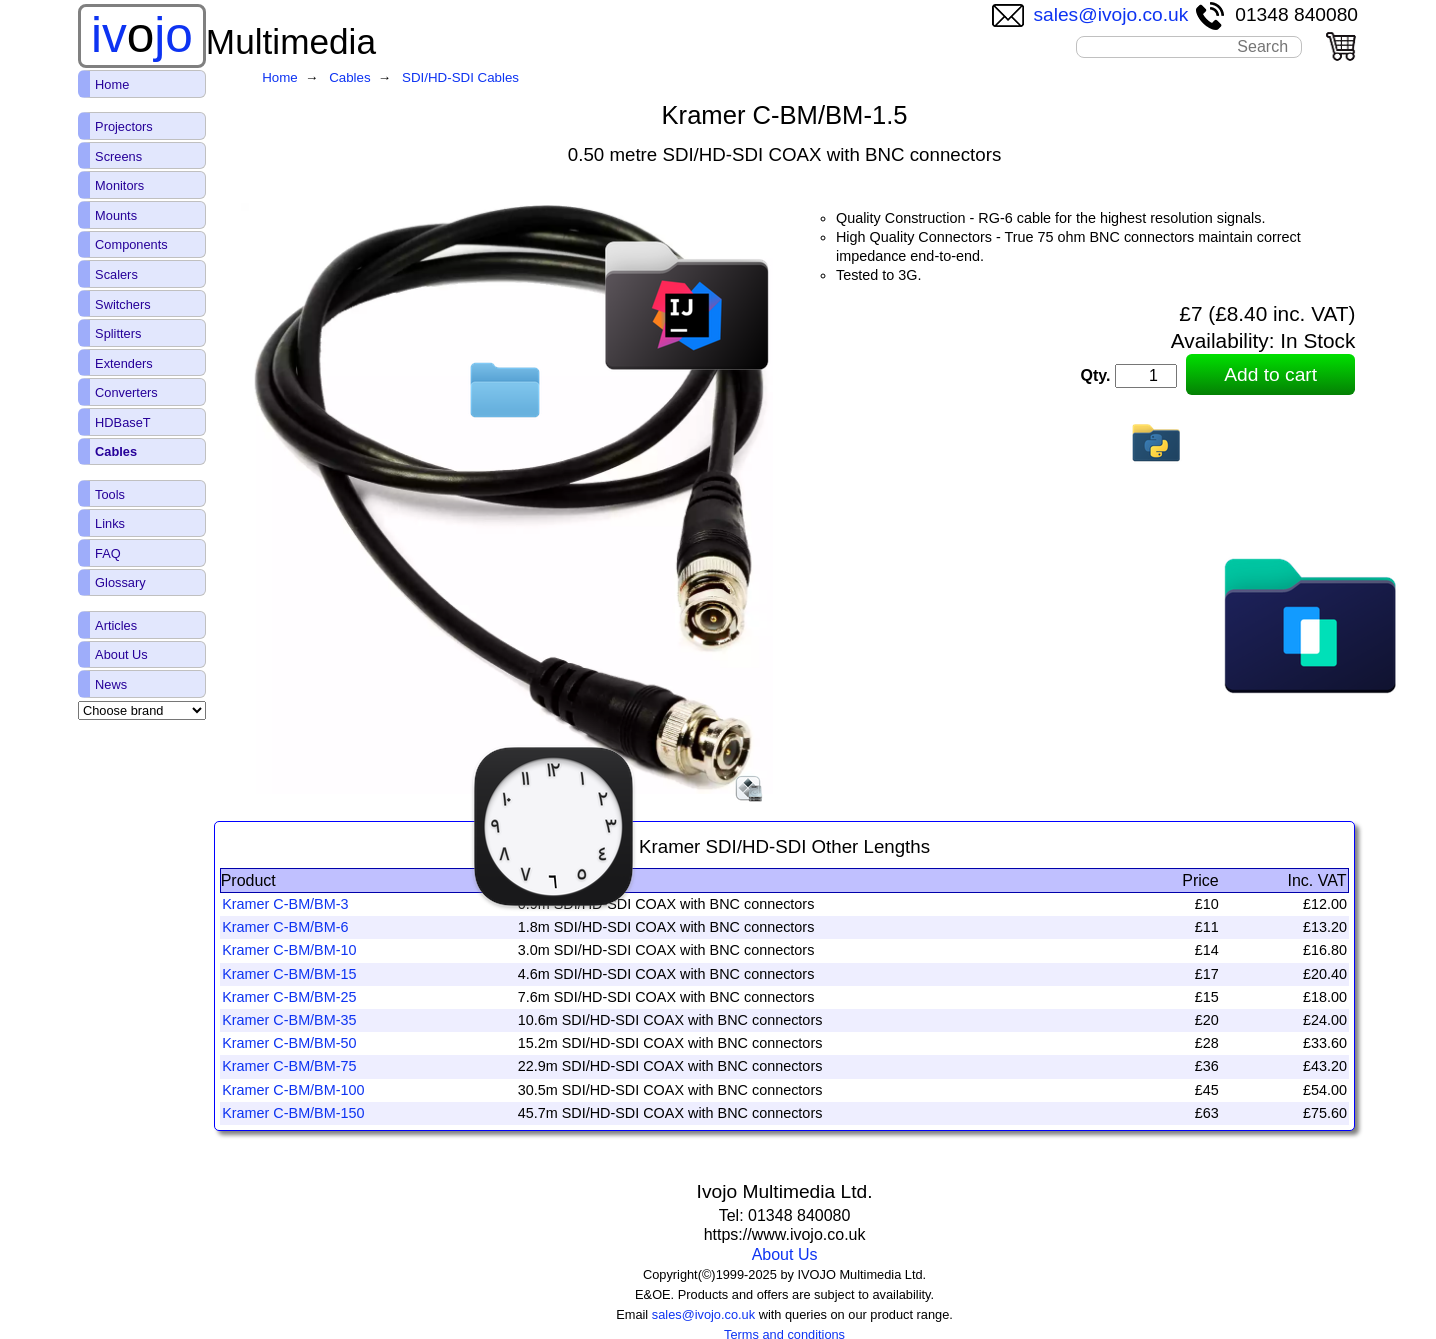  Describe the element at coordinates (1156, 444) in the screenshot. I see `folder containing python project files` at that location.